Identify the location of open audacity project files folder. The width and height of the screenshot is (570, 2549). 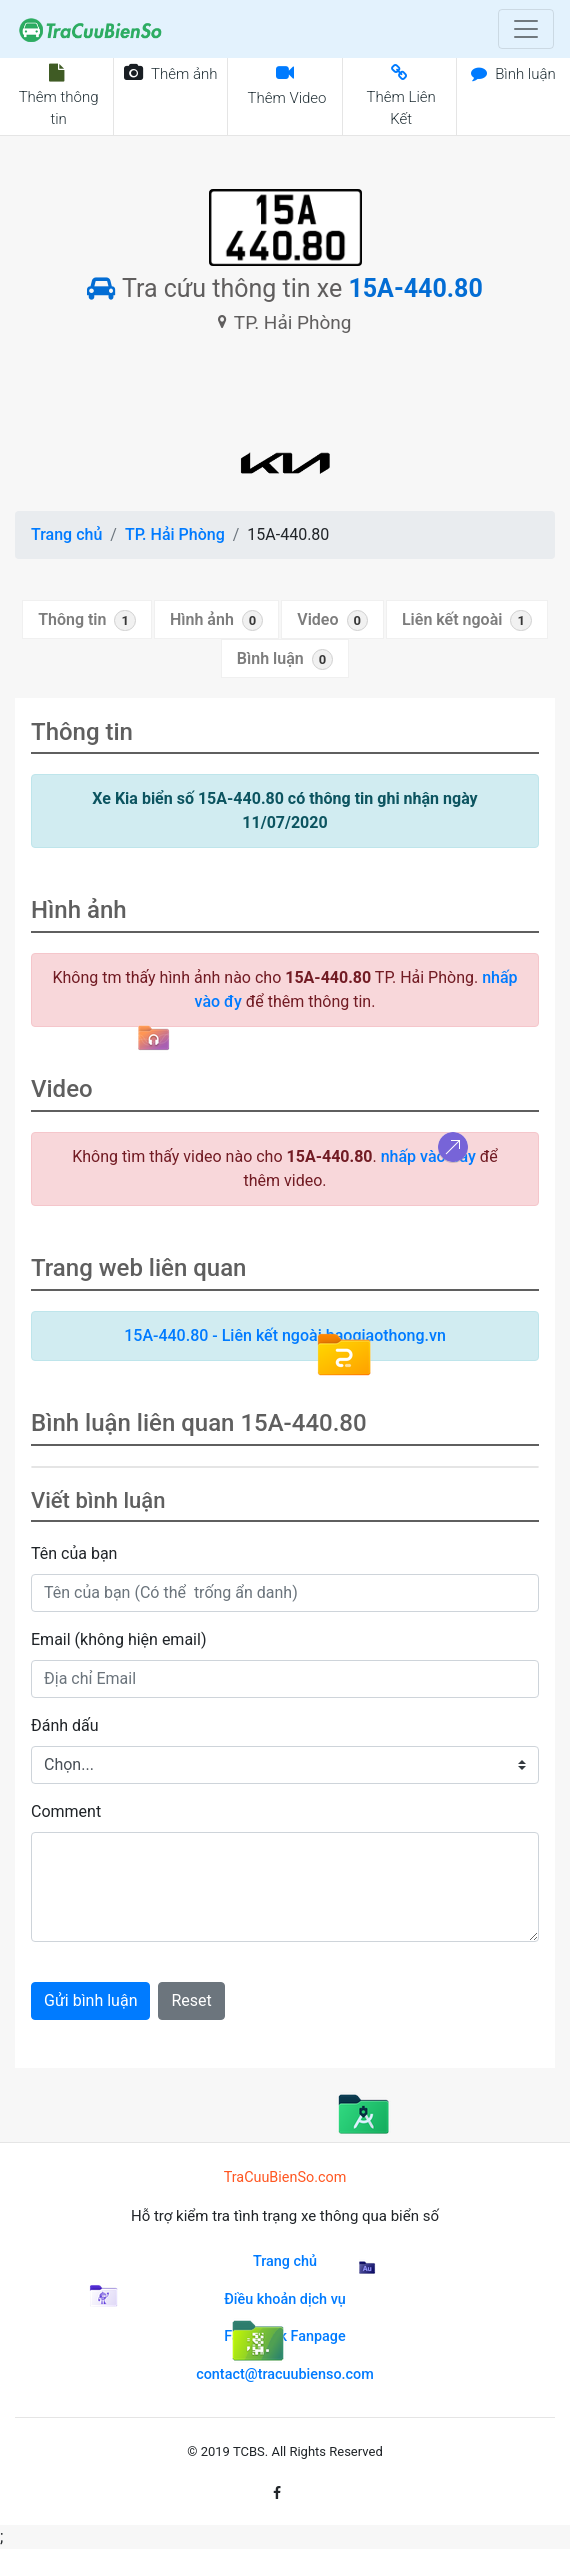
(153, 1038).